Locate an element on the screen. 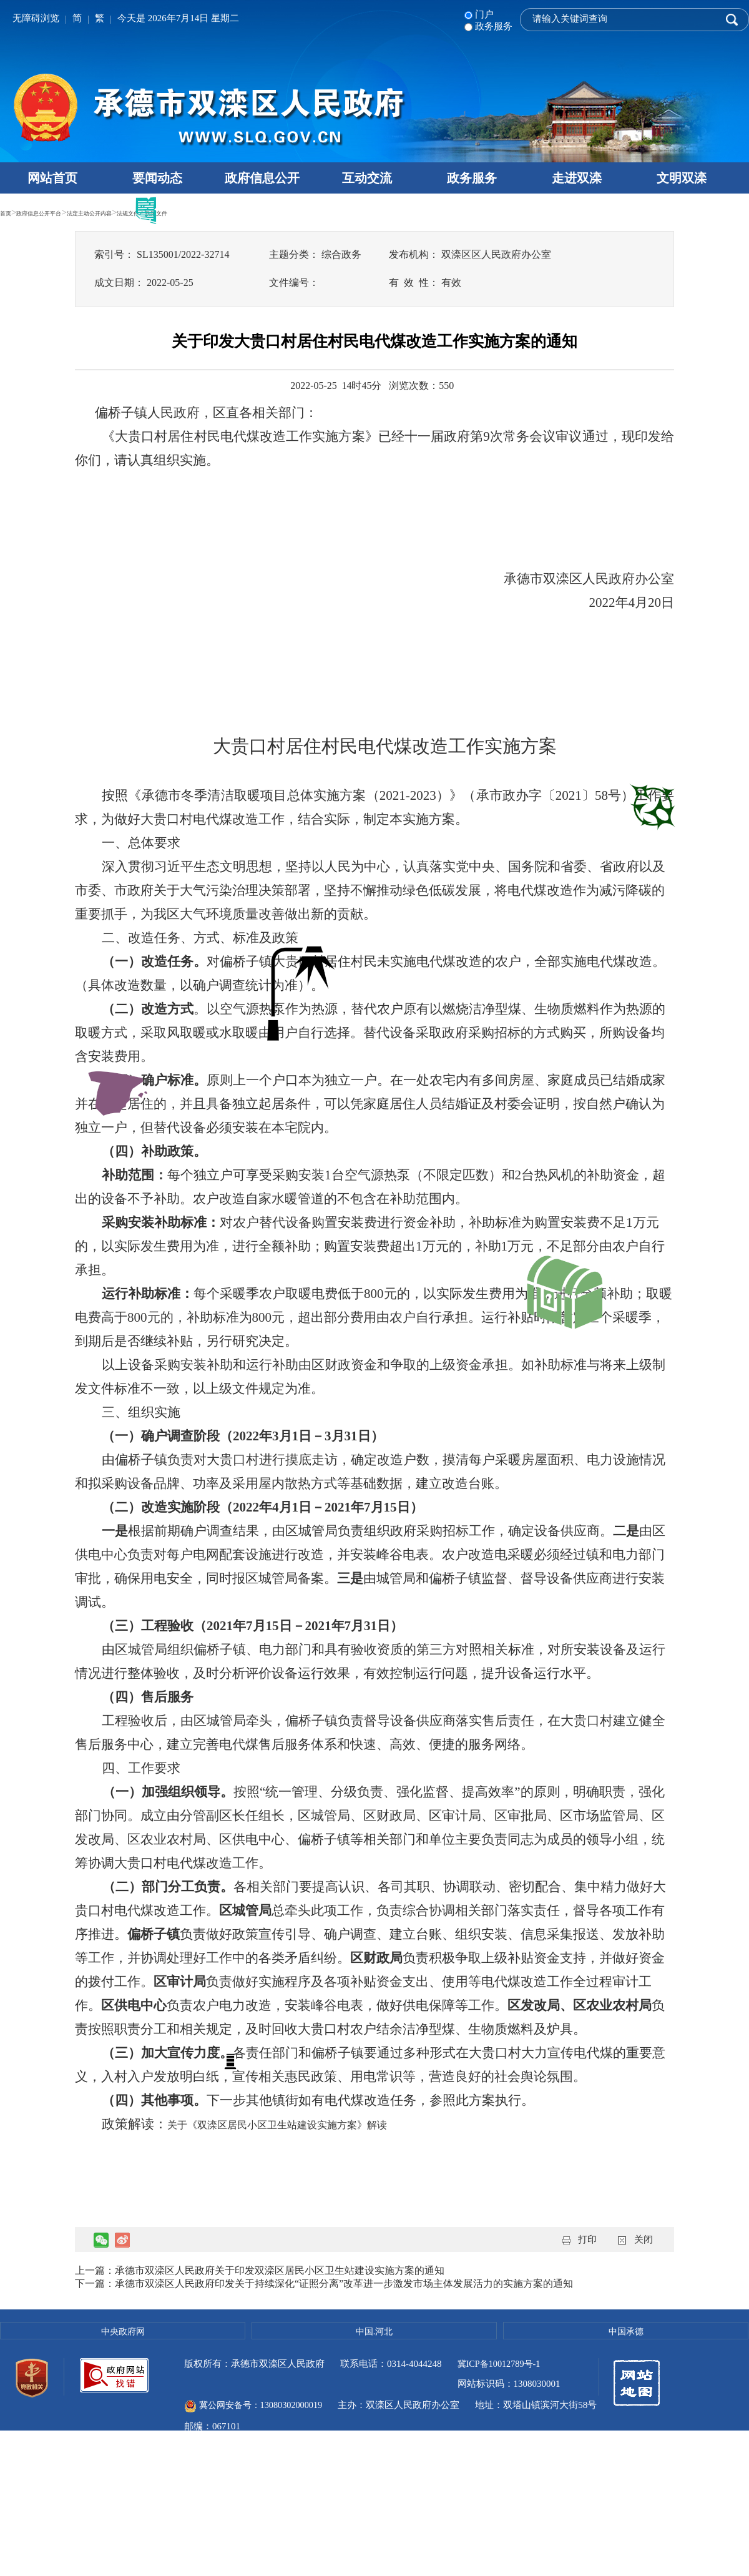 The width and height of the screenshot is (749, 2576). select spain as your country or region is located at coordinates (117, 1093).